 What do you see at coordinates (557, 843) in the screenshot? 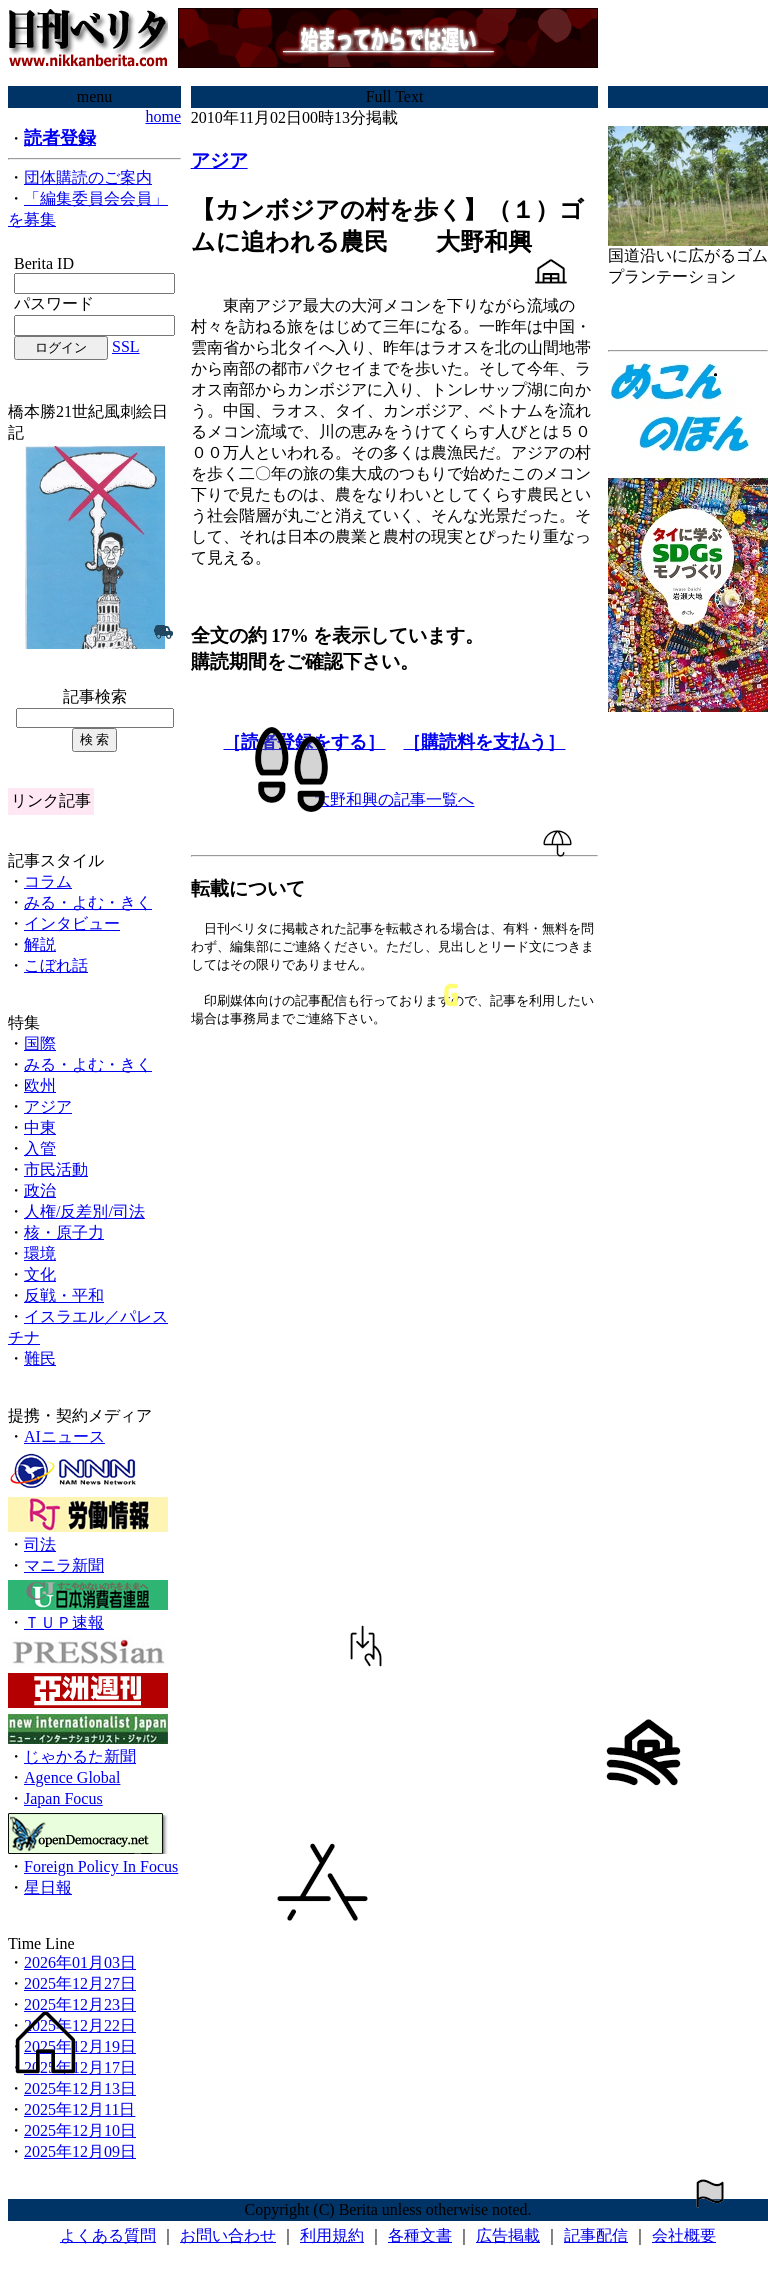
I see `view weather protection or rain forecast` at bounding box center [557, 843].